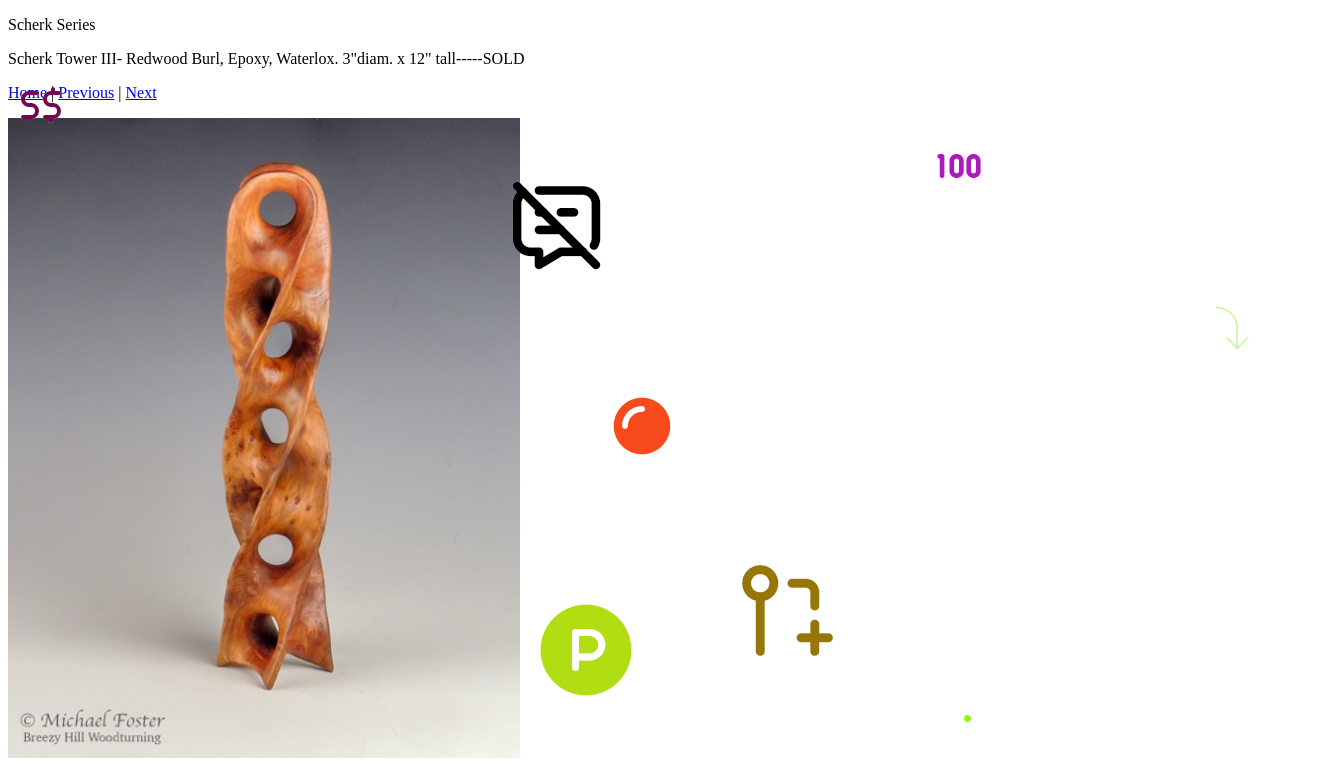 This screenshot has height=770, width=1332. I want to click on create a new pull request, so click(787, 610).